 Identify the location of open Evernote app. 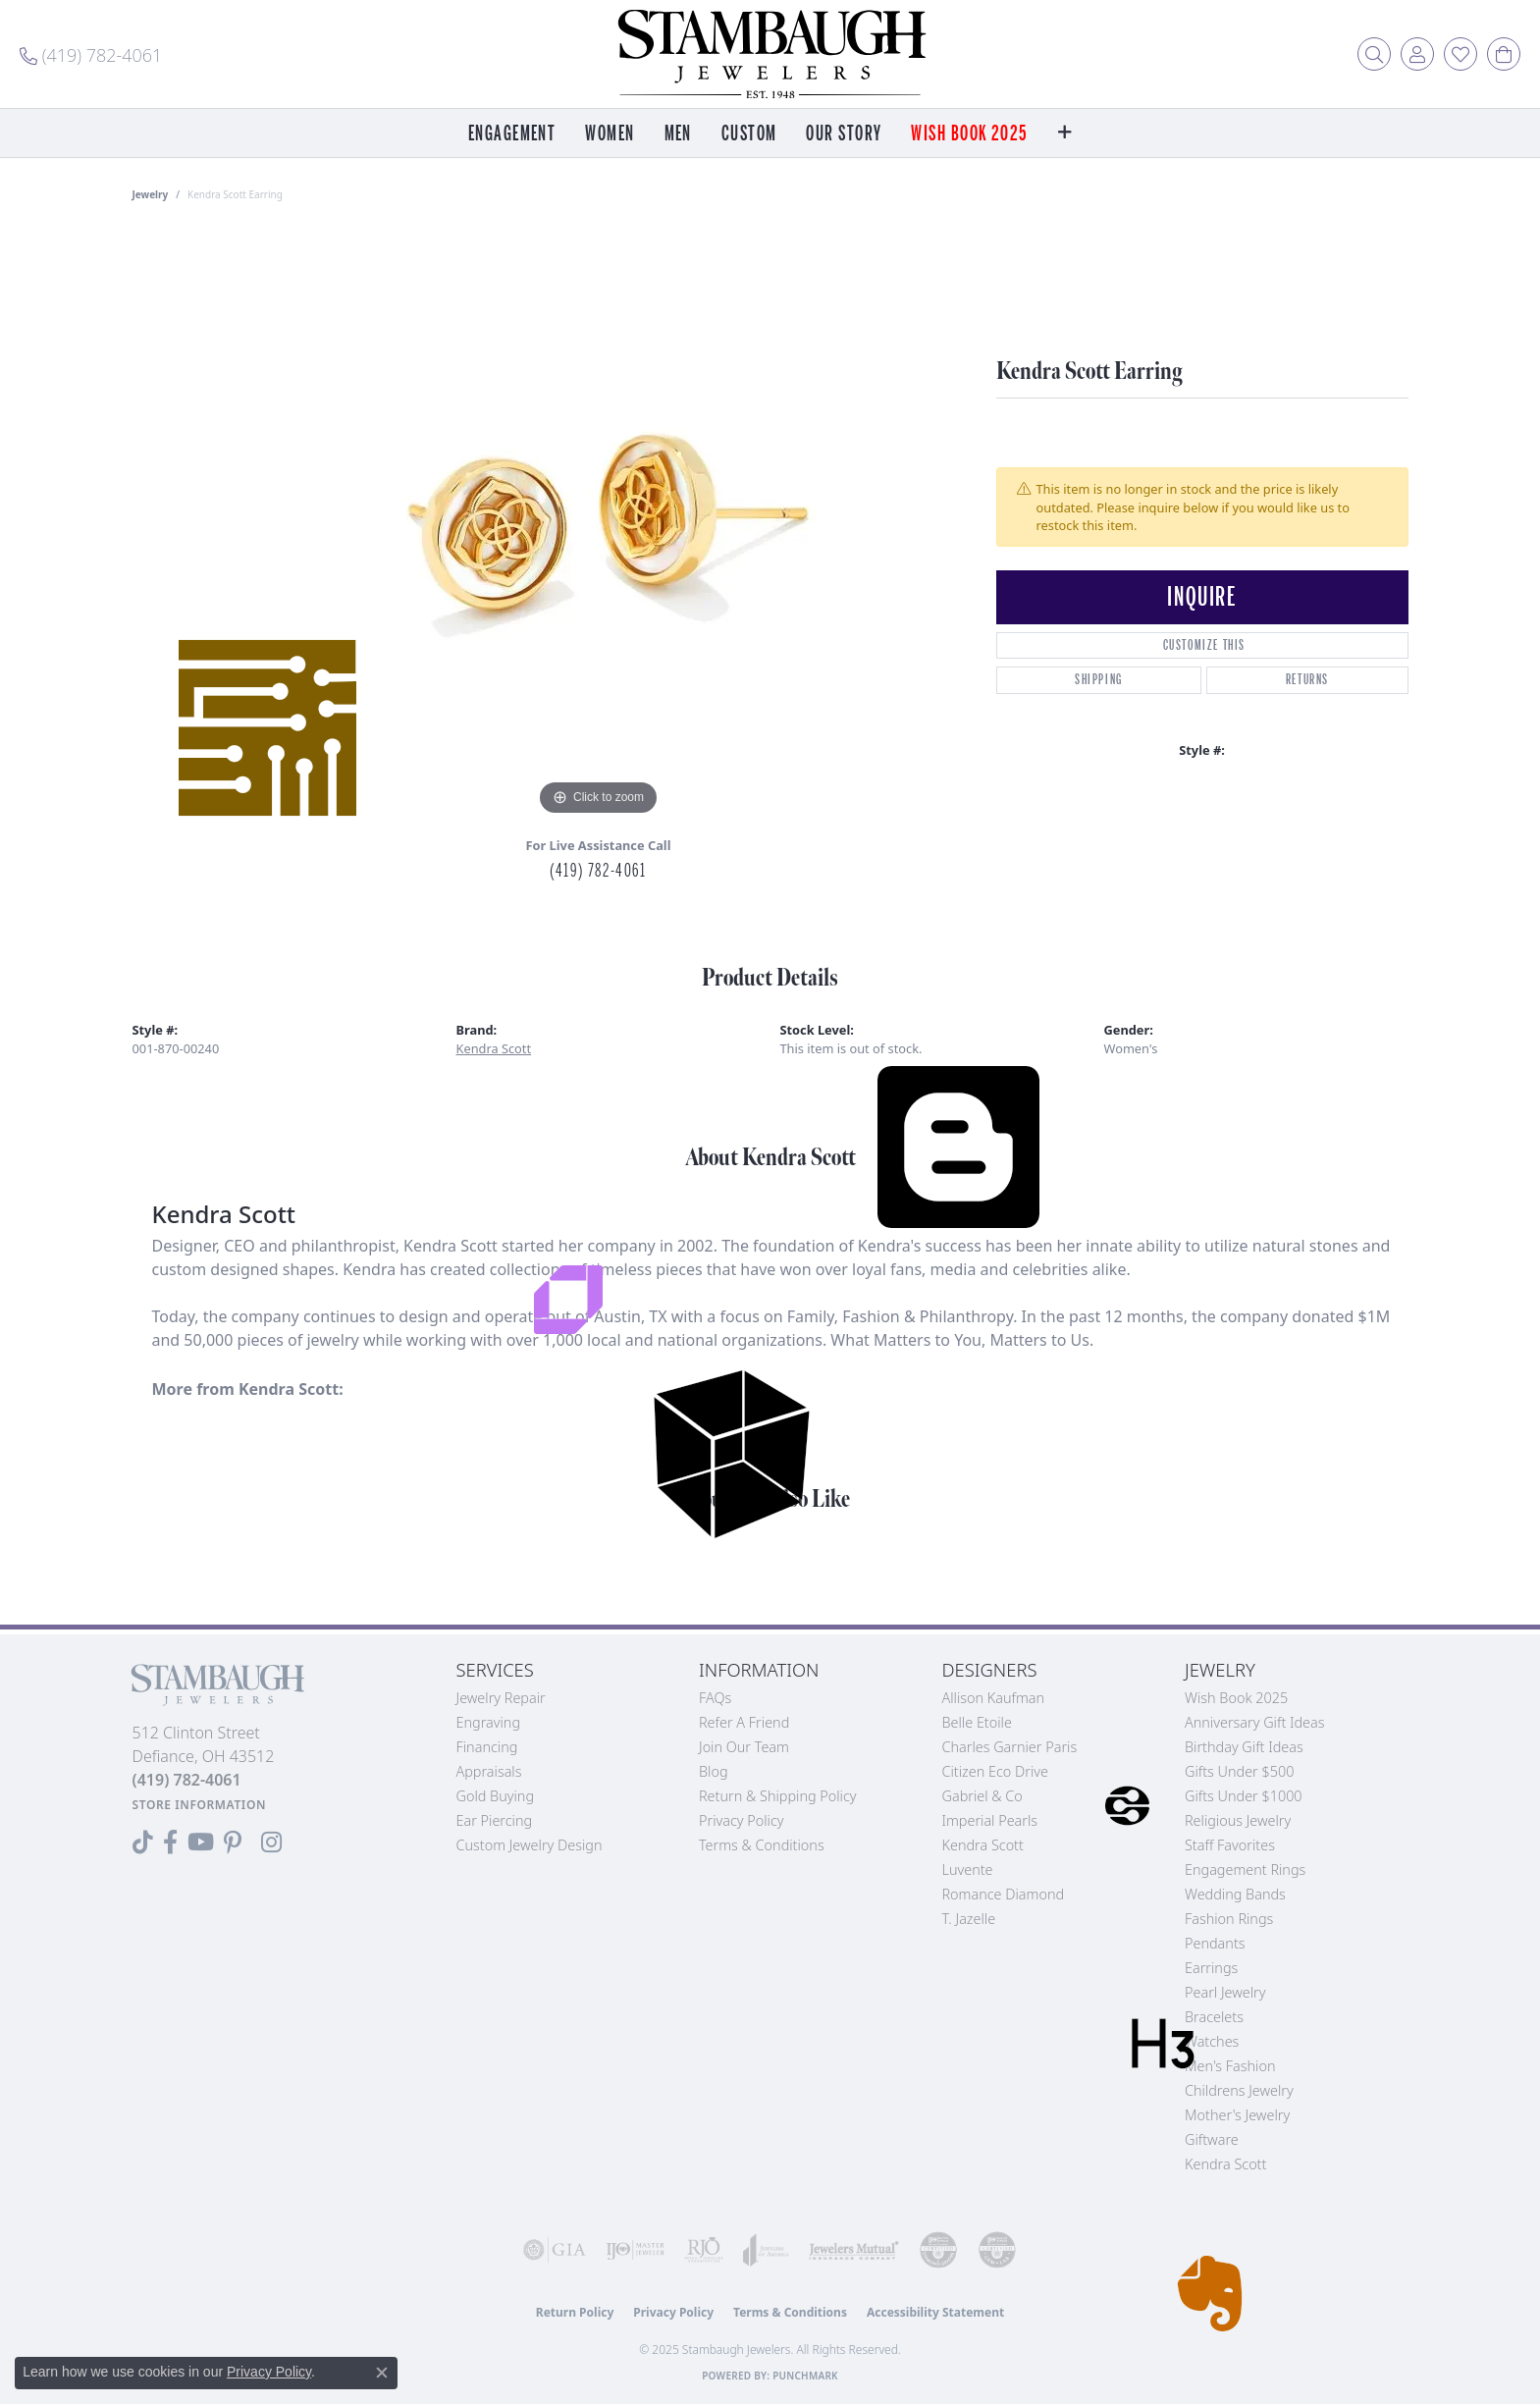
(1209, 2293).